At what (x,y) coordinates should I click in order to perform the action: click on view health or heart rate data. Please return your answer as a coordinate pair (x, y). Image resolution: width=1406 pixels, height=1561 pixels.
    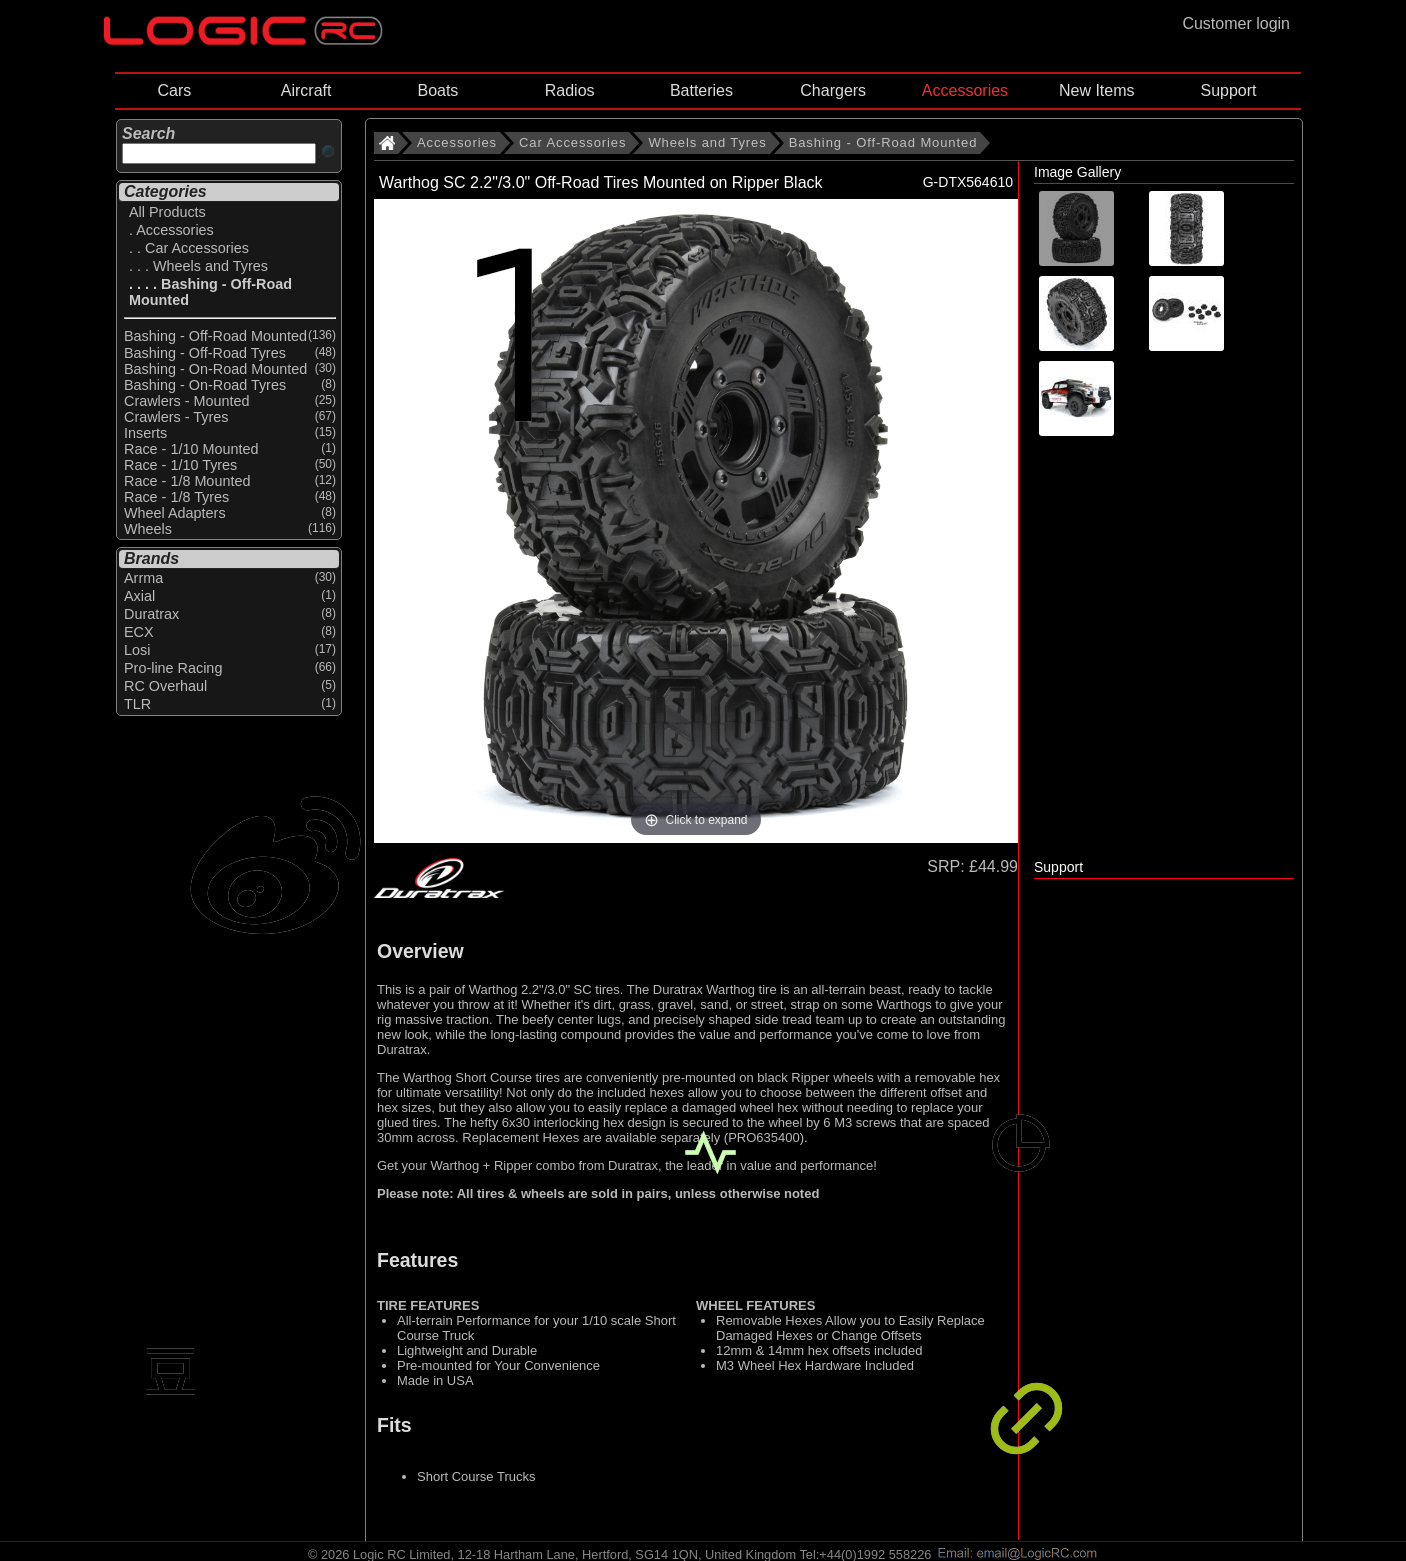
    Looking at the image, I should click on (710, 1152).